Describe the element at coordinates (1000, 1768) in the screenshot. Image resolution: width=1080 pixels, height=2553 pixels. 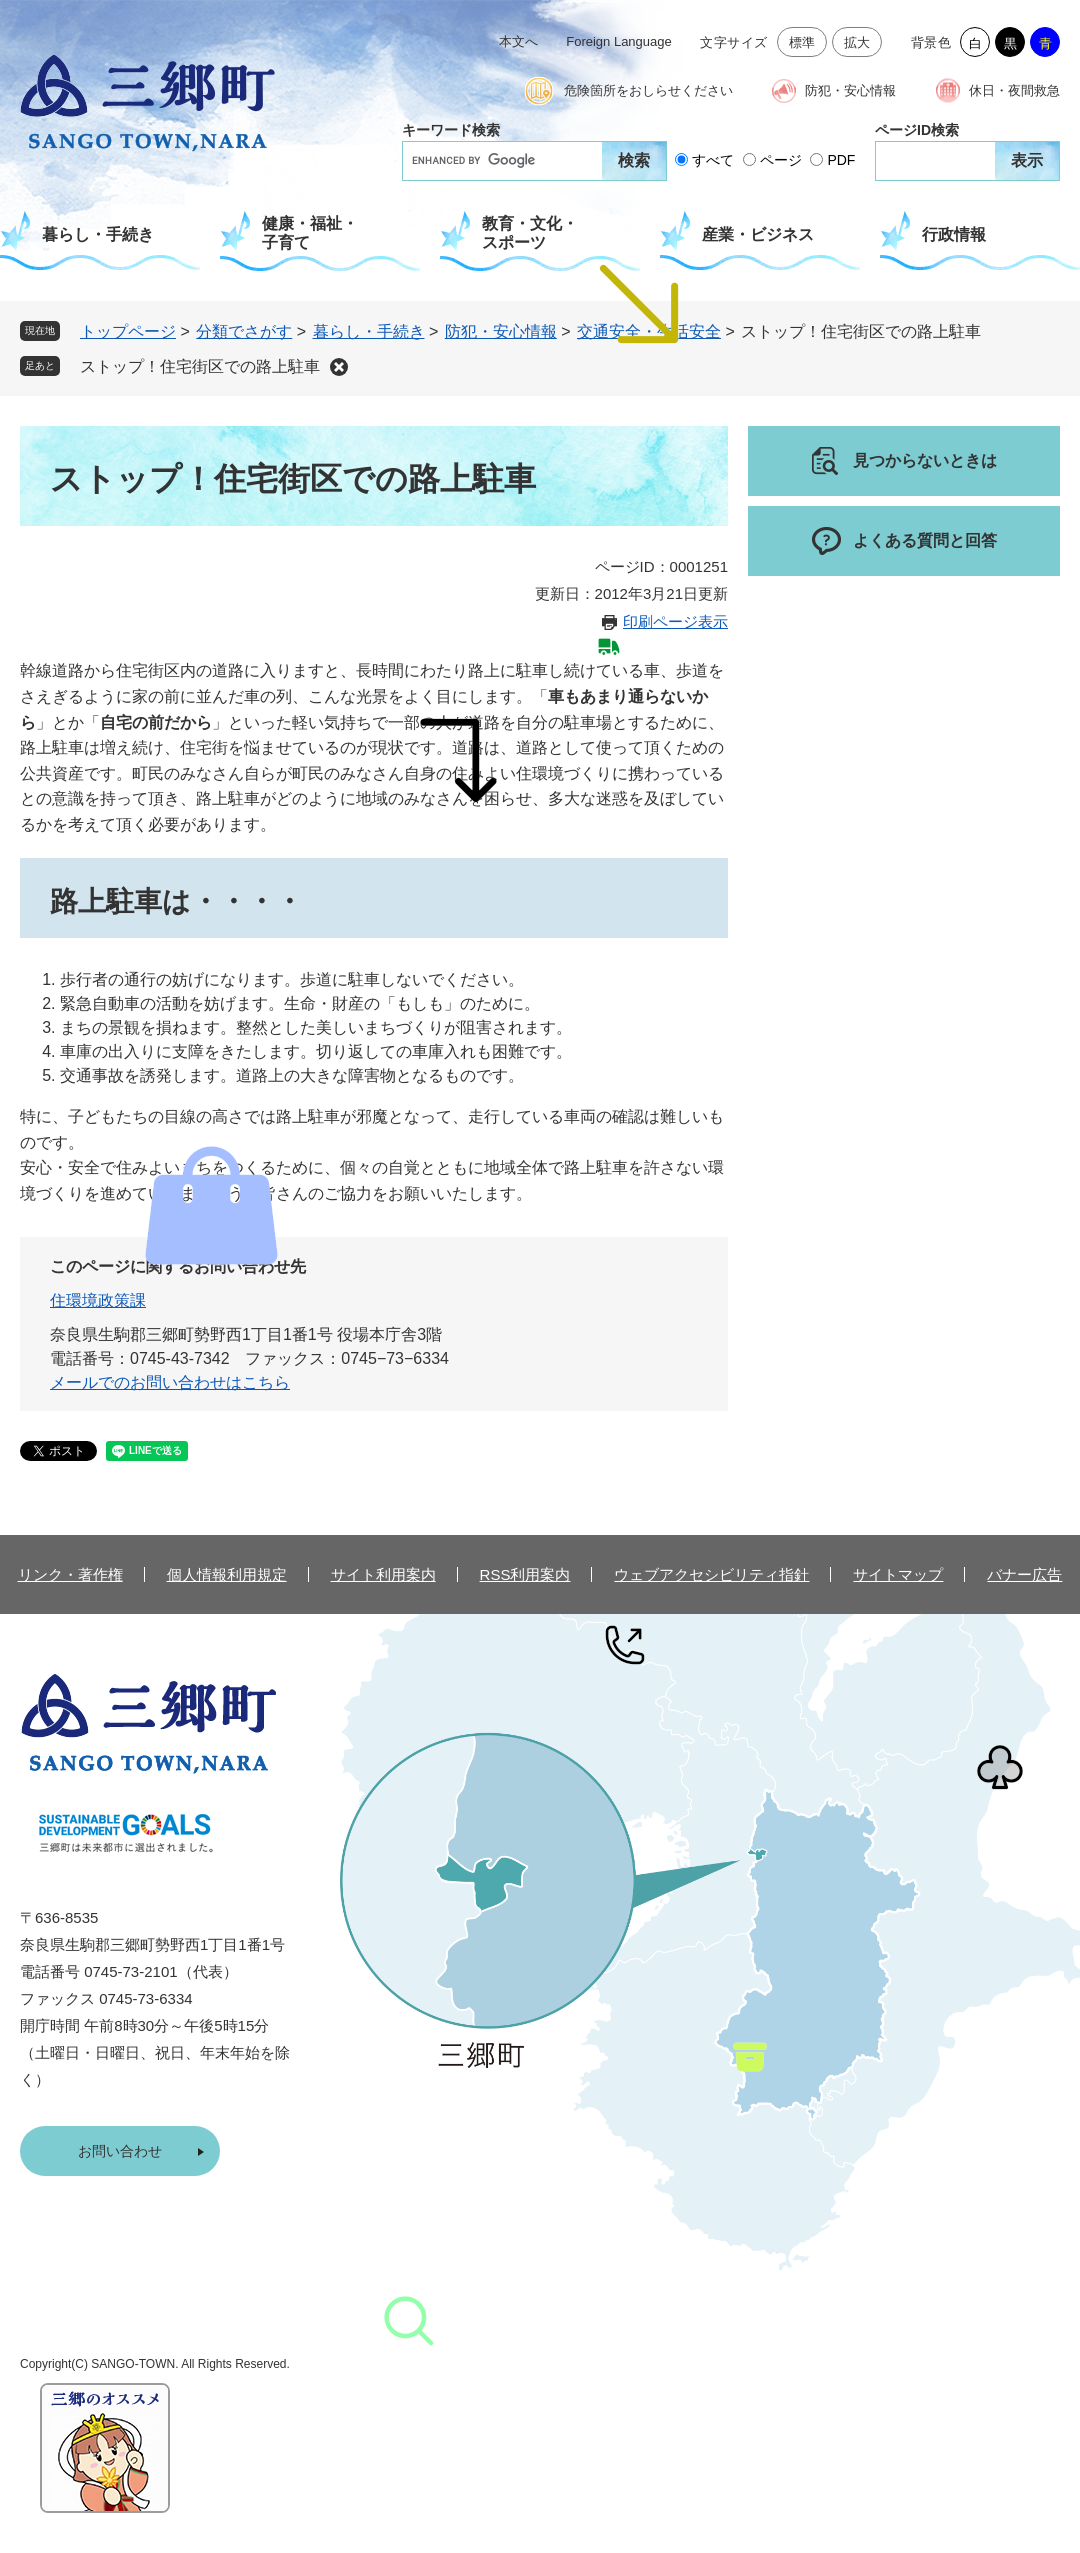
I see `represents the clubs suit in a card game` at that location.